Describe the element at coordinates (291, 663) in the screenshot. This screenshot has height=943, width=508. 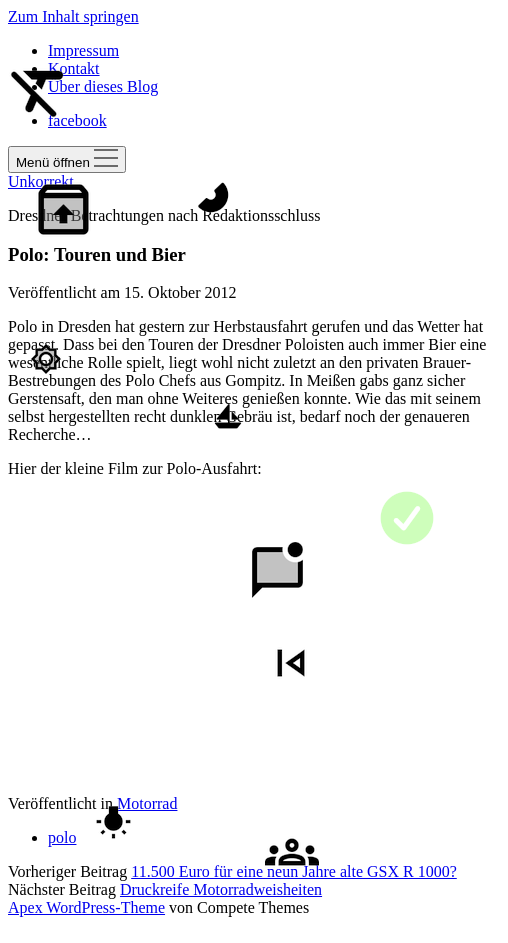
I see `skip to previous track` at that location.